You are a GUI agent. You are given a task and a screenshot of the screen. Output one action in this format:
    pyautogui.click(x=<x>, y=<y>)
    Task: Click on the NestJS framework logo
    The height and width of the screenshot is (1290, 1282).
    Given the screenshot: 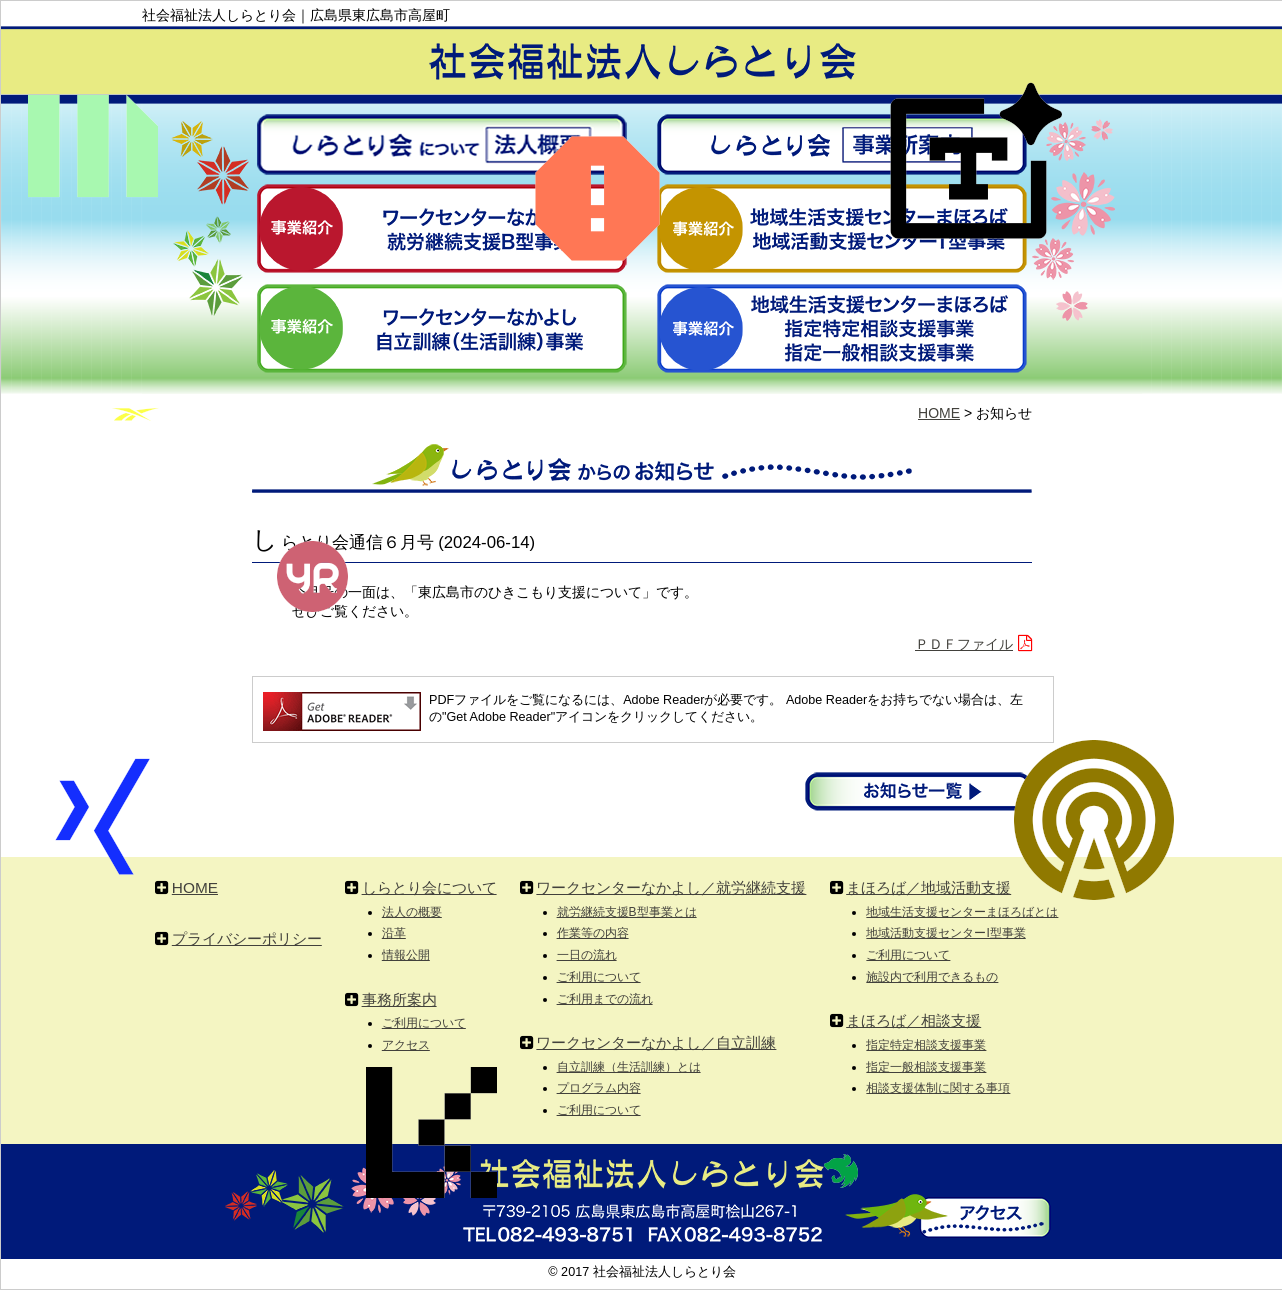 What is the action you would take?
    pyautogui.click(x=841, y=1171)
    